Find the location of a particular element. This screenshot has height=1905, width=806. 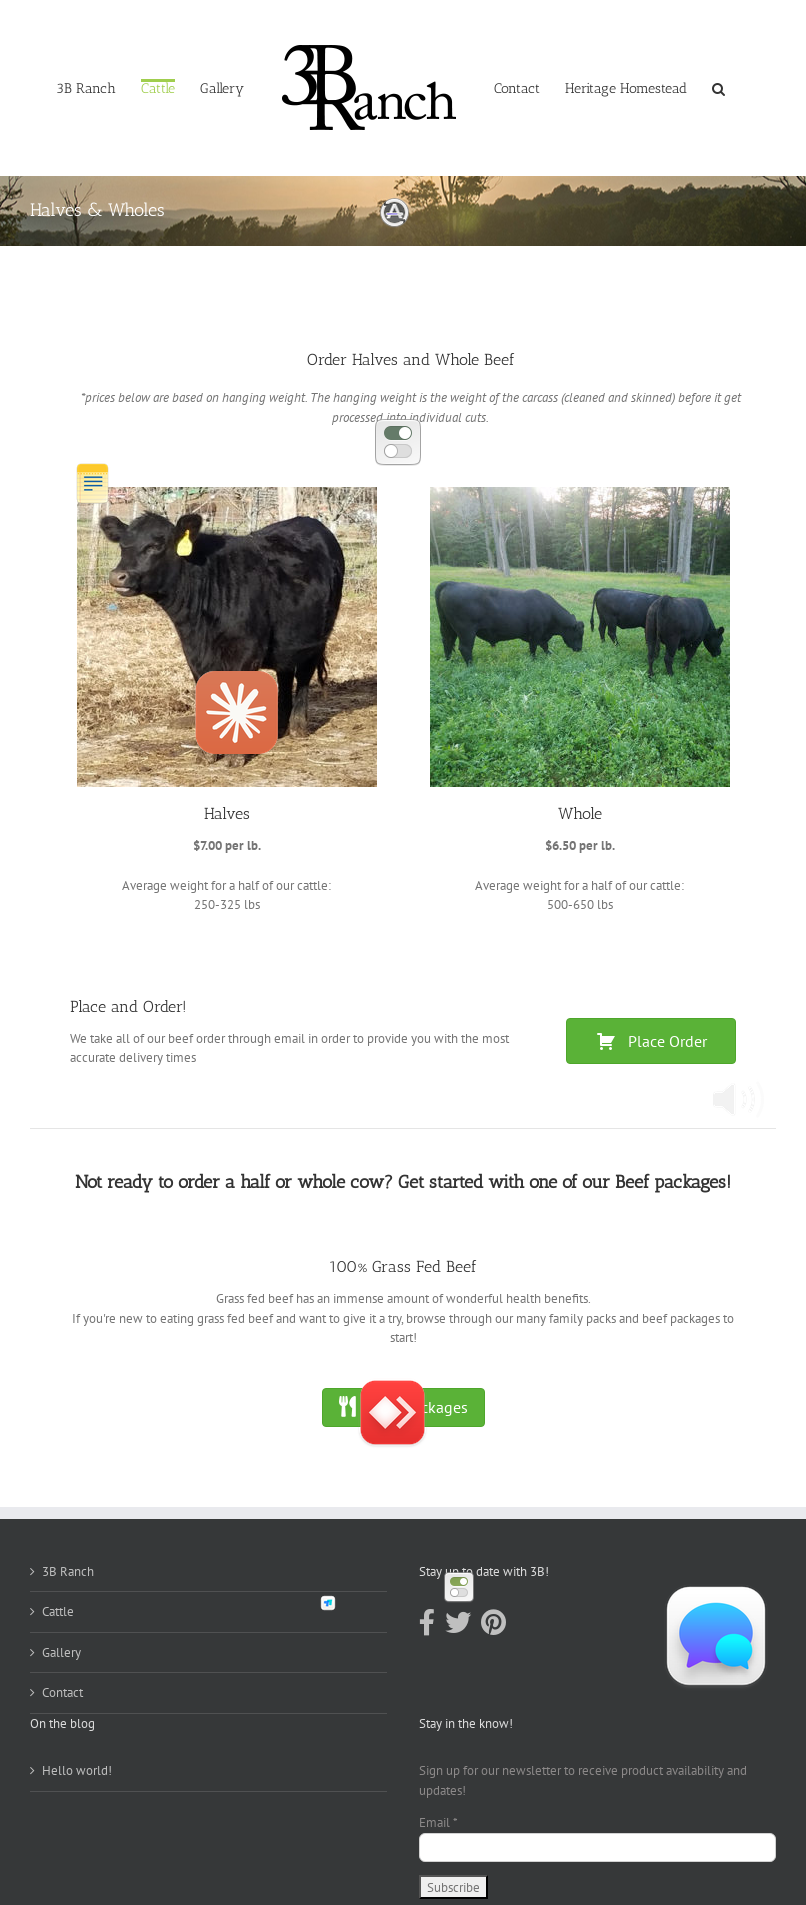

open notification preferences is located at coordinates (716, 1636).